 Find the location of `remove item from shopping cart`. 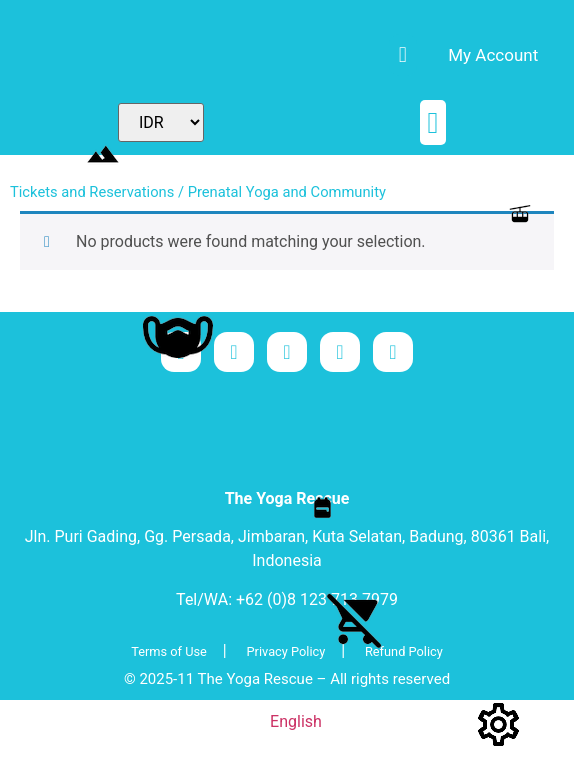

remove item from shopping cart is located at coordinates (355, 619).